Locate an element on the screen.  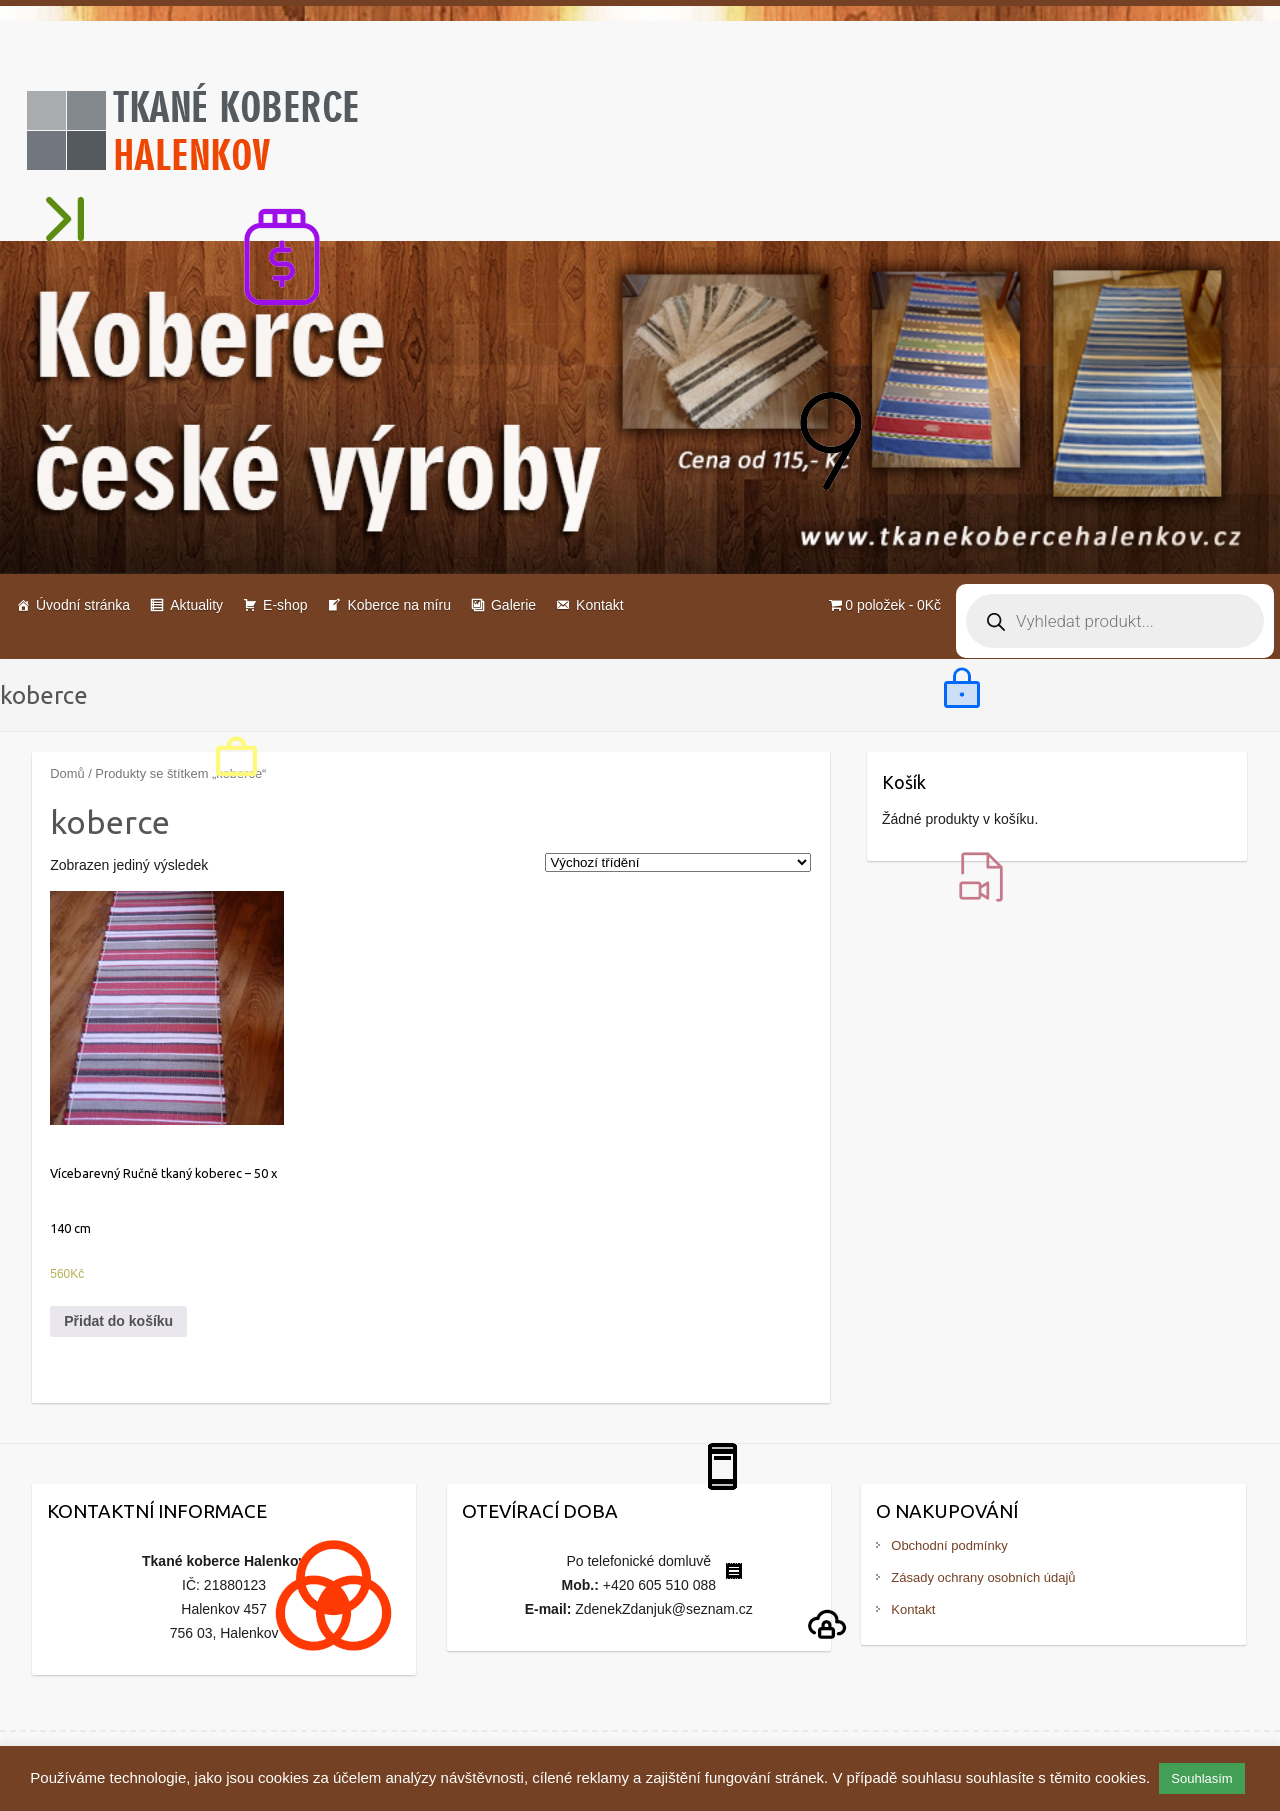
indicates the number nine in a list or sequence is located at coordinates (831, 441).